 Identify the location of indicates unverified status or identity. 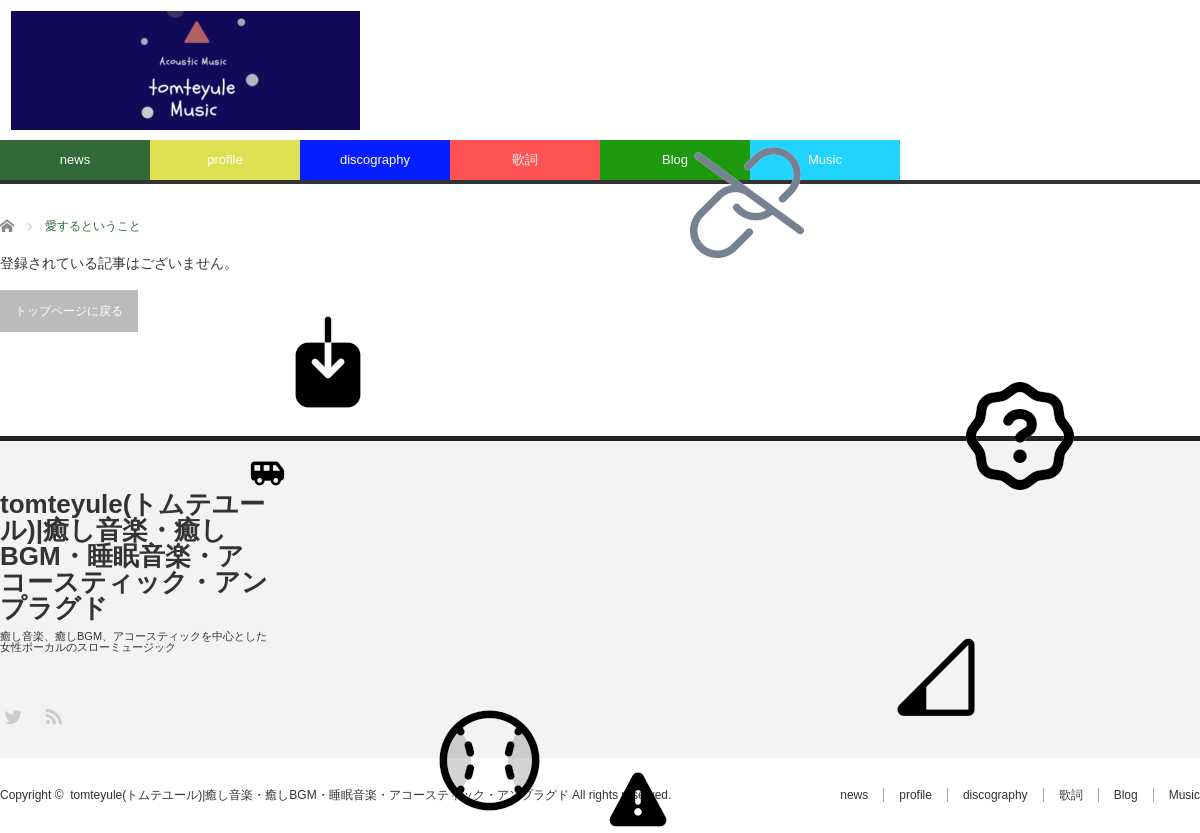
(1020, 436).